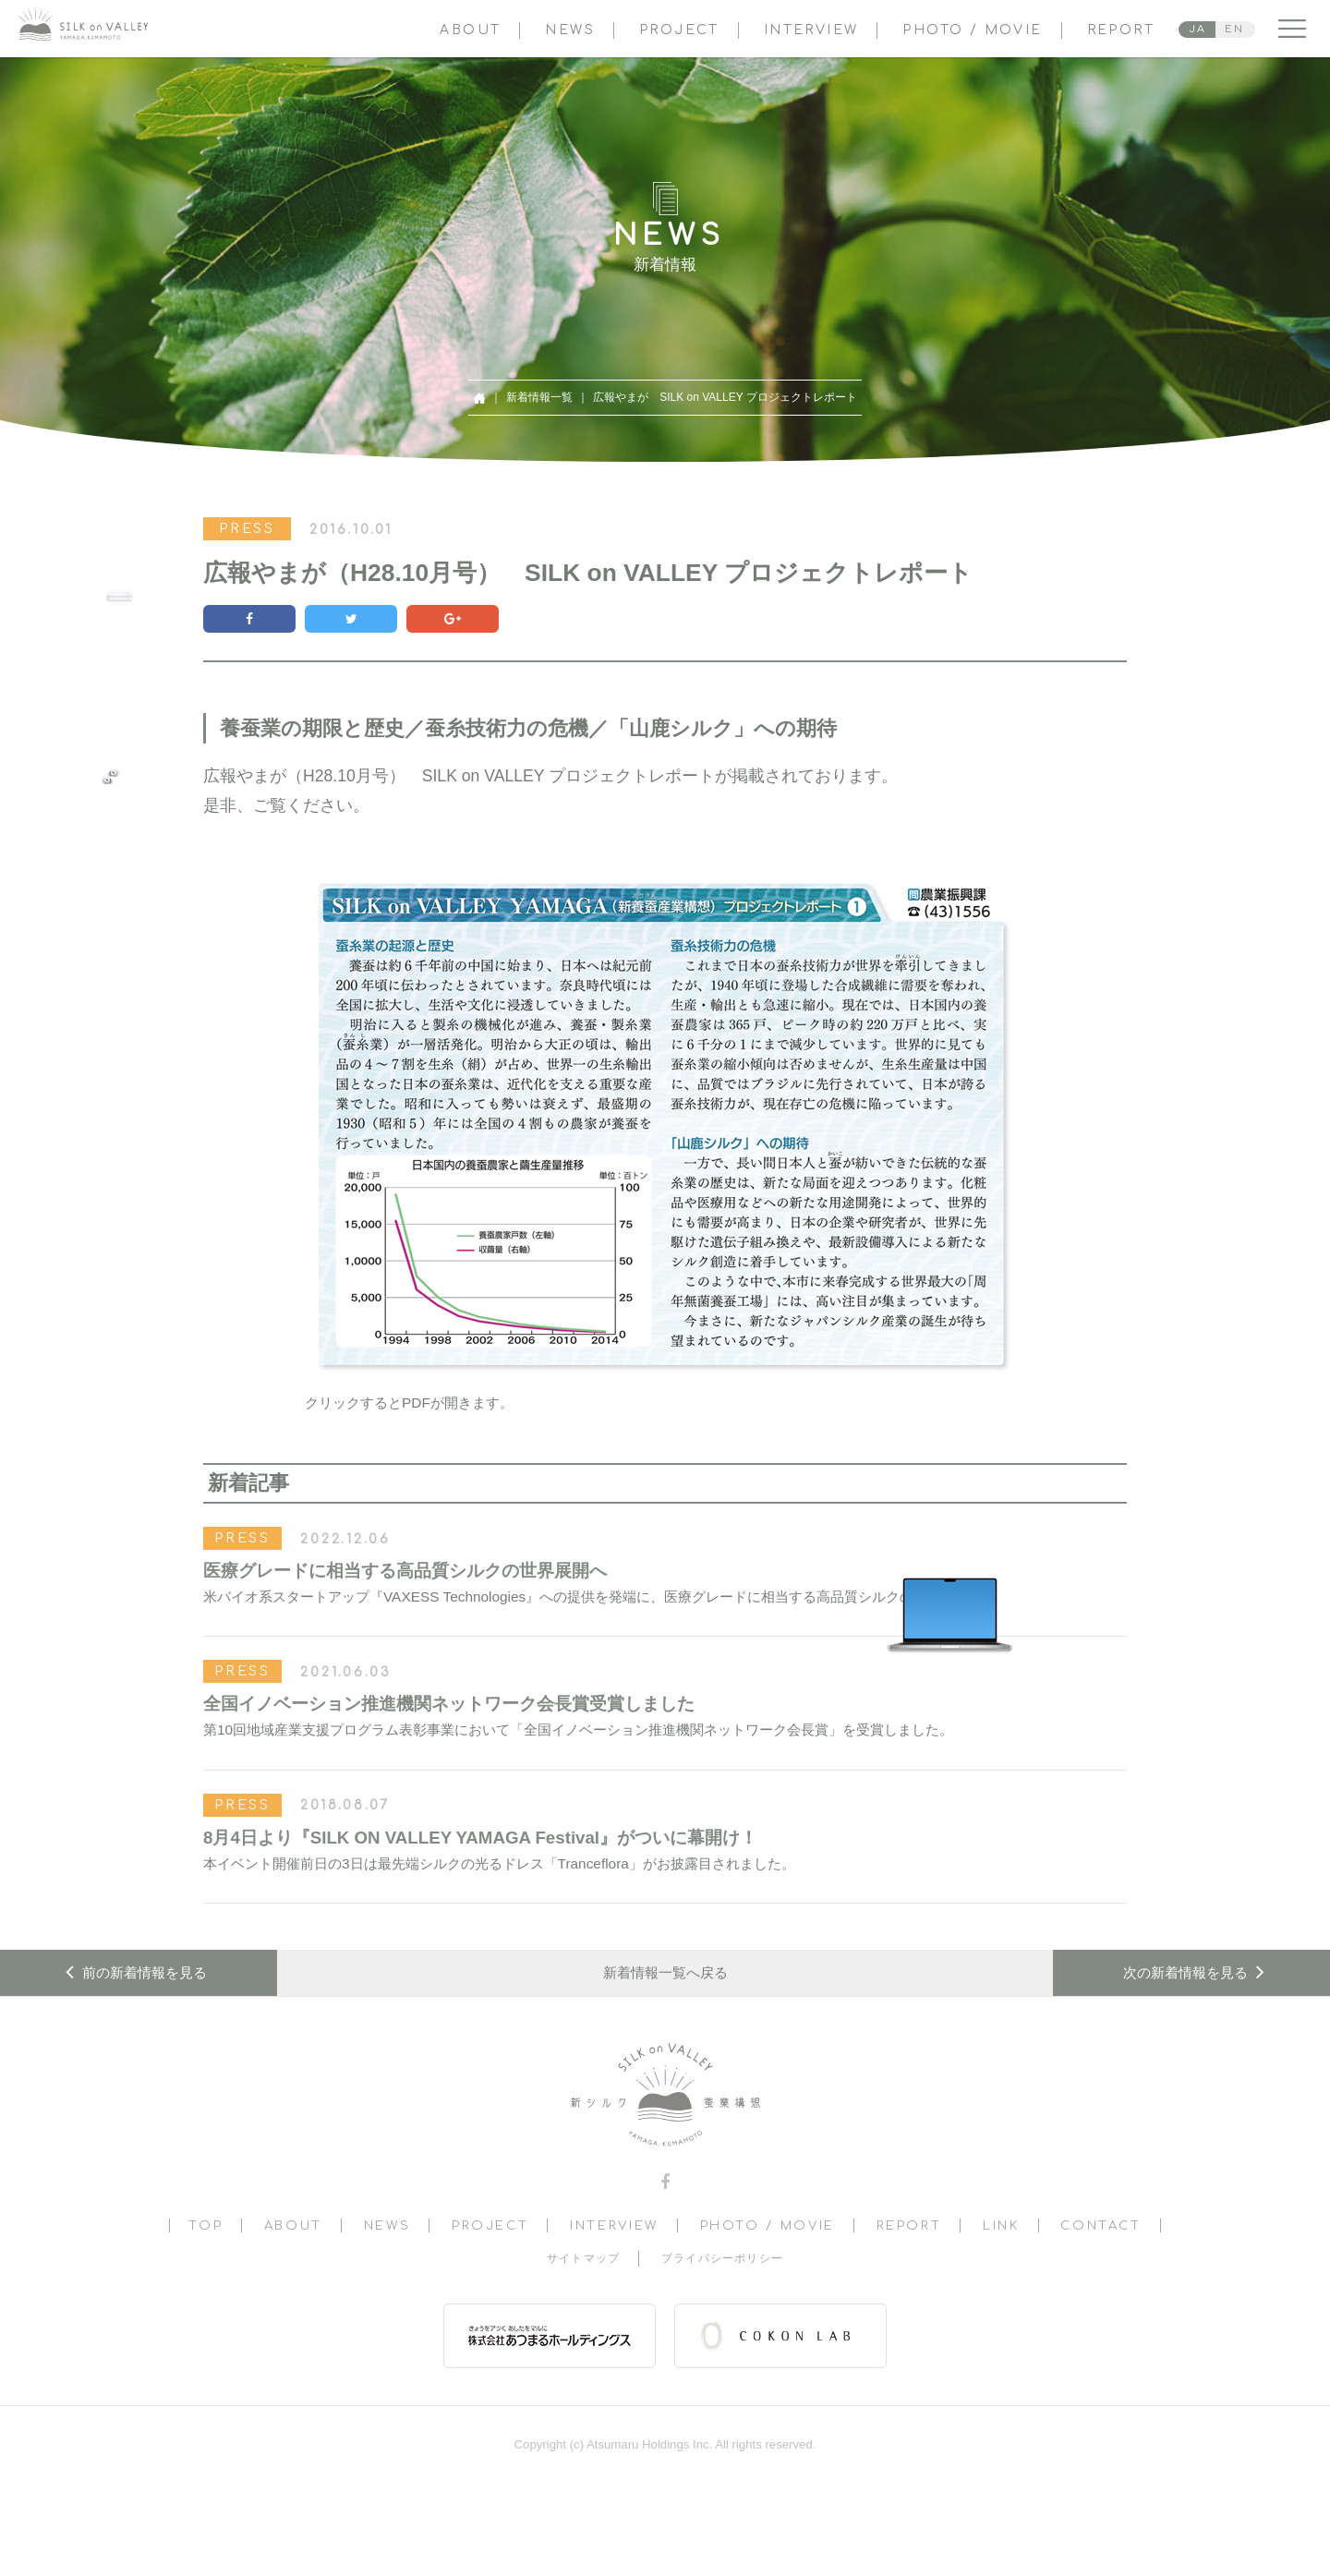 The image size is (1330, 2576). Describe the element at coordinates (949, 1604) in the screenshot. I see `represents this macbook pro in system settings` at that location.